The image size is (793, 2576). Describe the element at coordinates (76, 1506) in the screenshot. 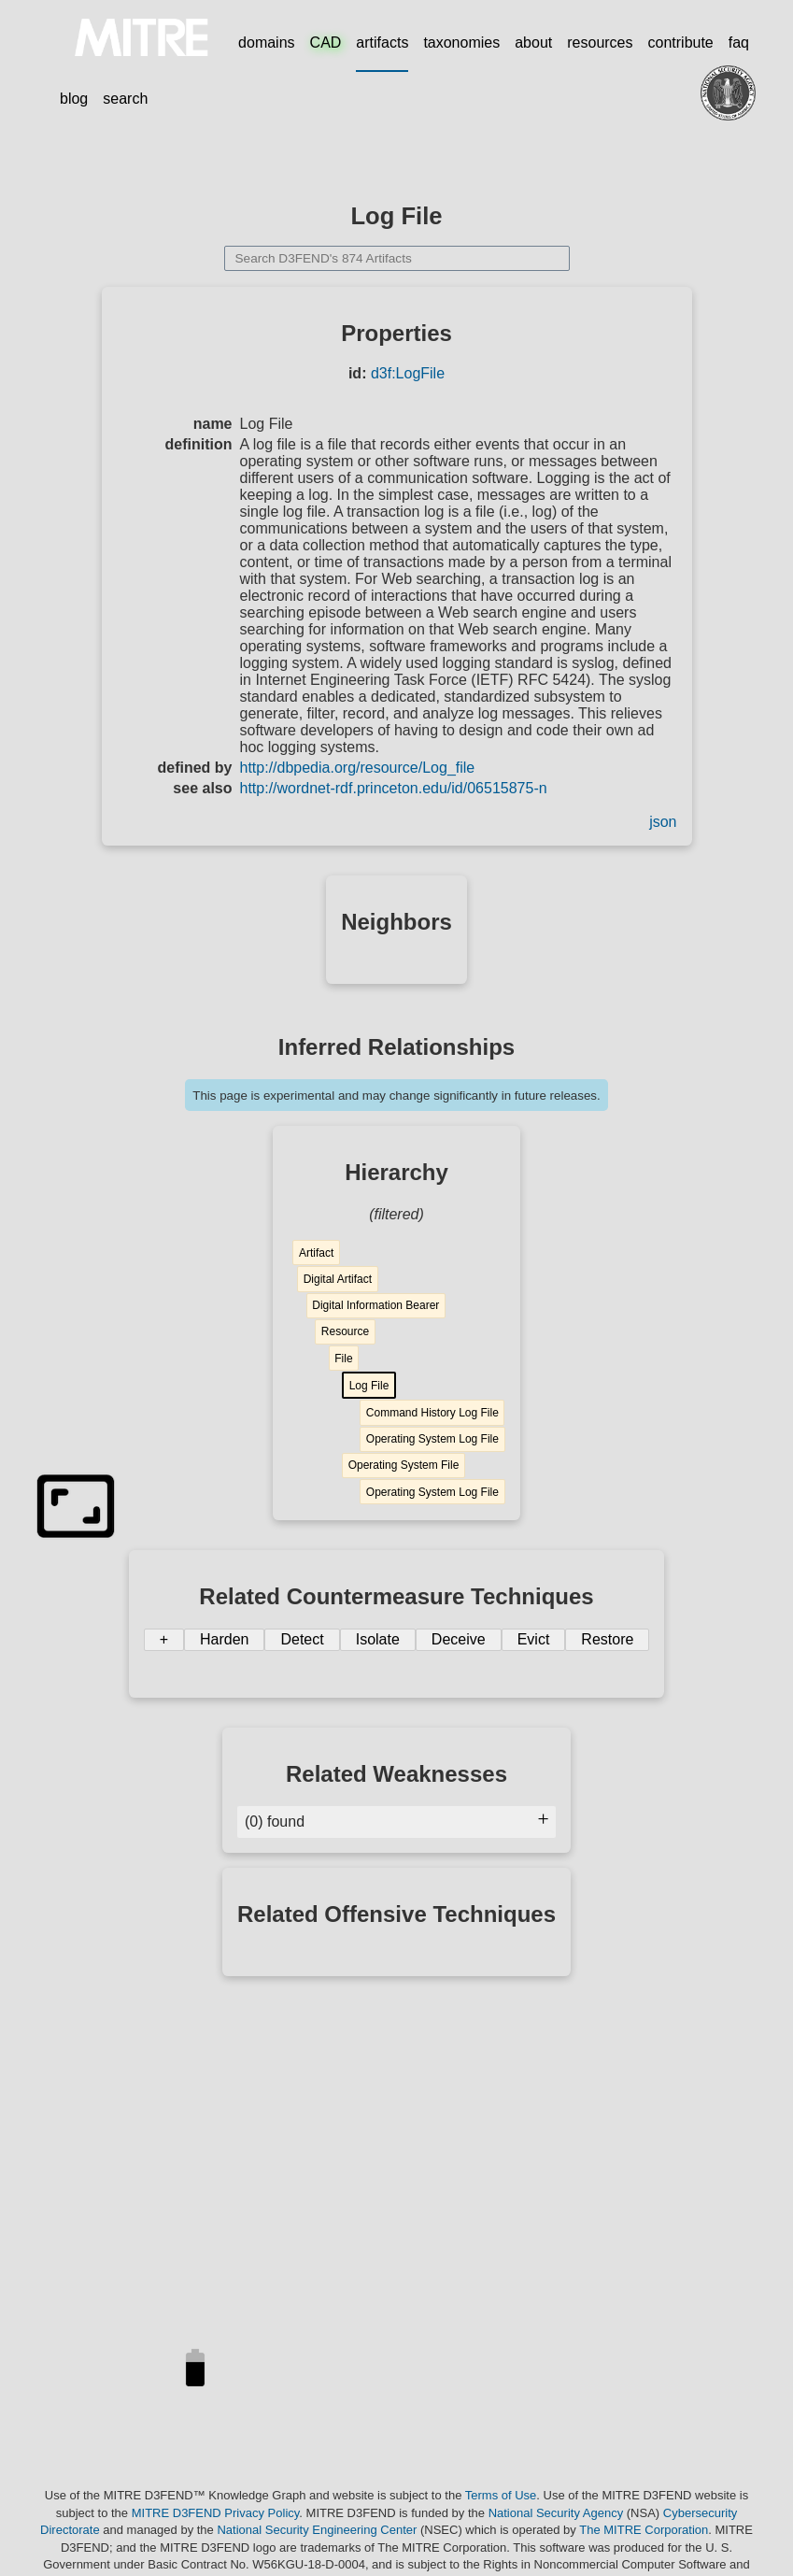

I see `adjust aspect ratio settings` at that location.